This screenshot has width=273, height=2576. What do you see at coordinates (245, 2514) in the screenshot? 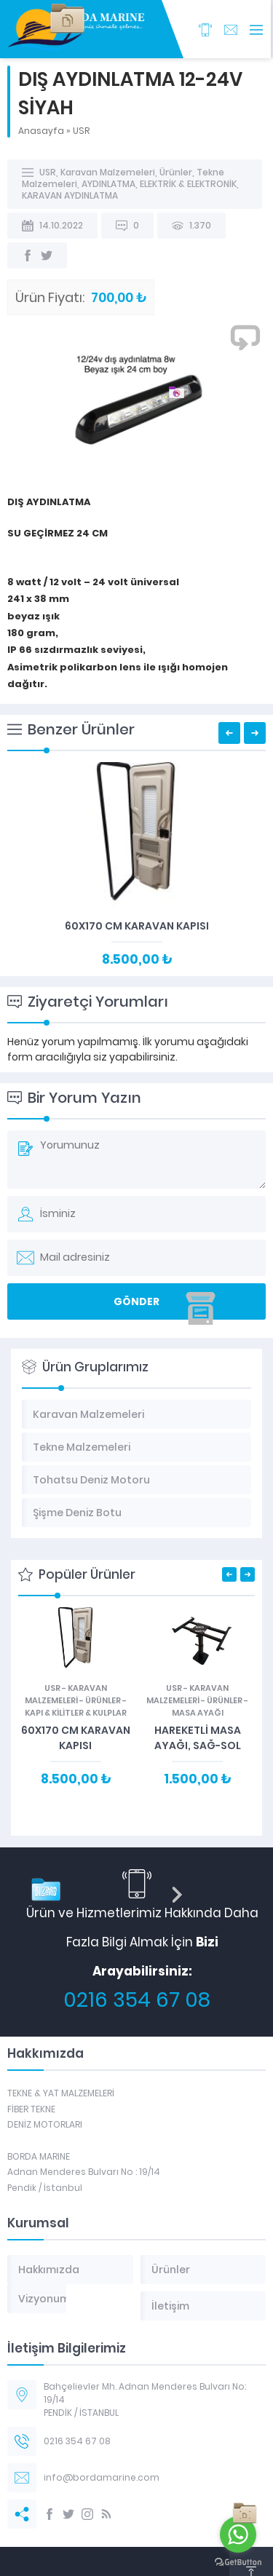
I see `access desktop folder contents` at bounding box center [245, 2514].